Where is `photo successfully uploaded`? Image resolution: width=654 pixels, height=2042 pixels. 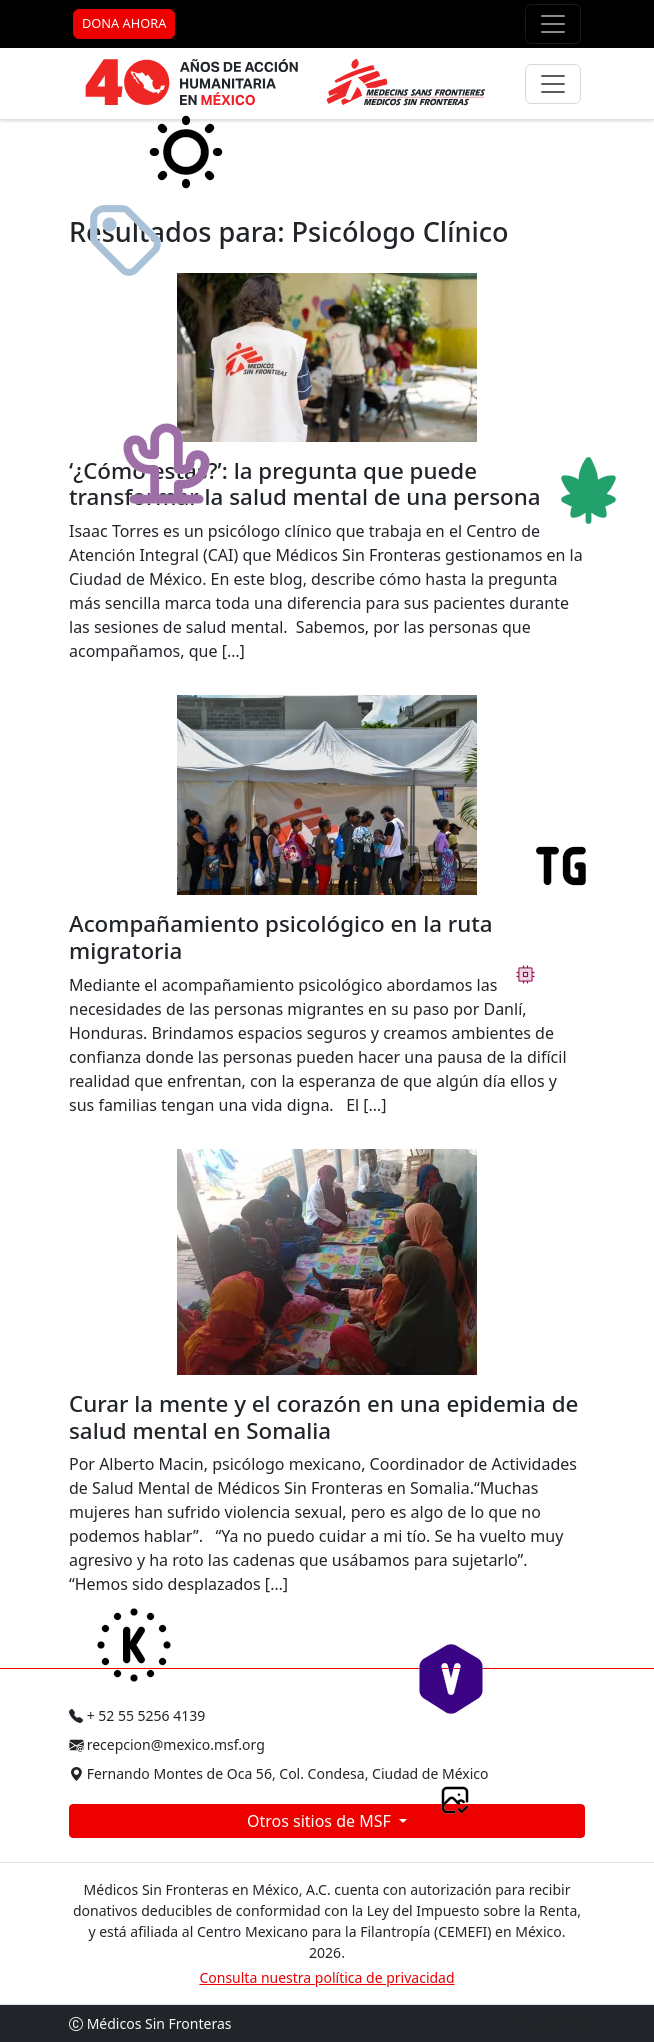 photo successfully uploaded is located at coordinates (455, 1800).